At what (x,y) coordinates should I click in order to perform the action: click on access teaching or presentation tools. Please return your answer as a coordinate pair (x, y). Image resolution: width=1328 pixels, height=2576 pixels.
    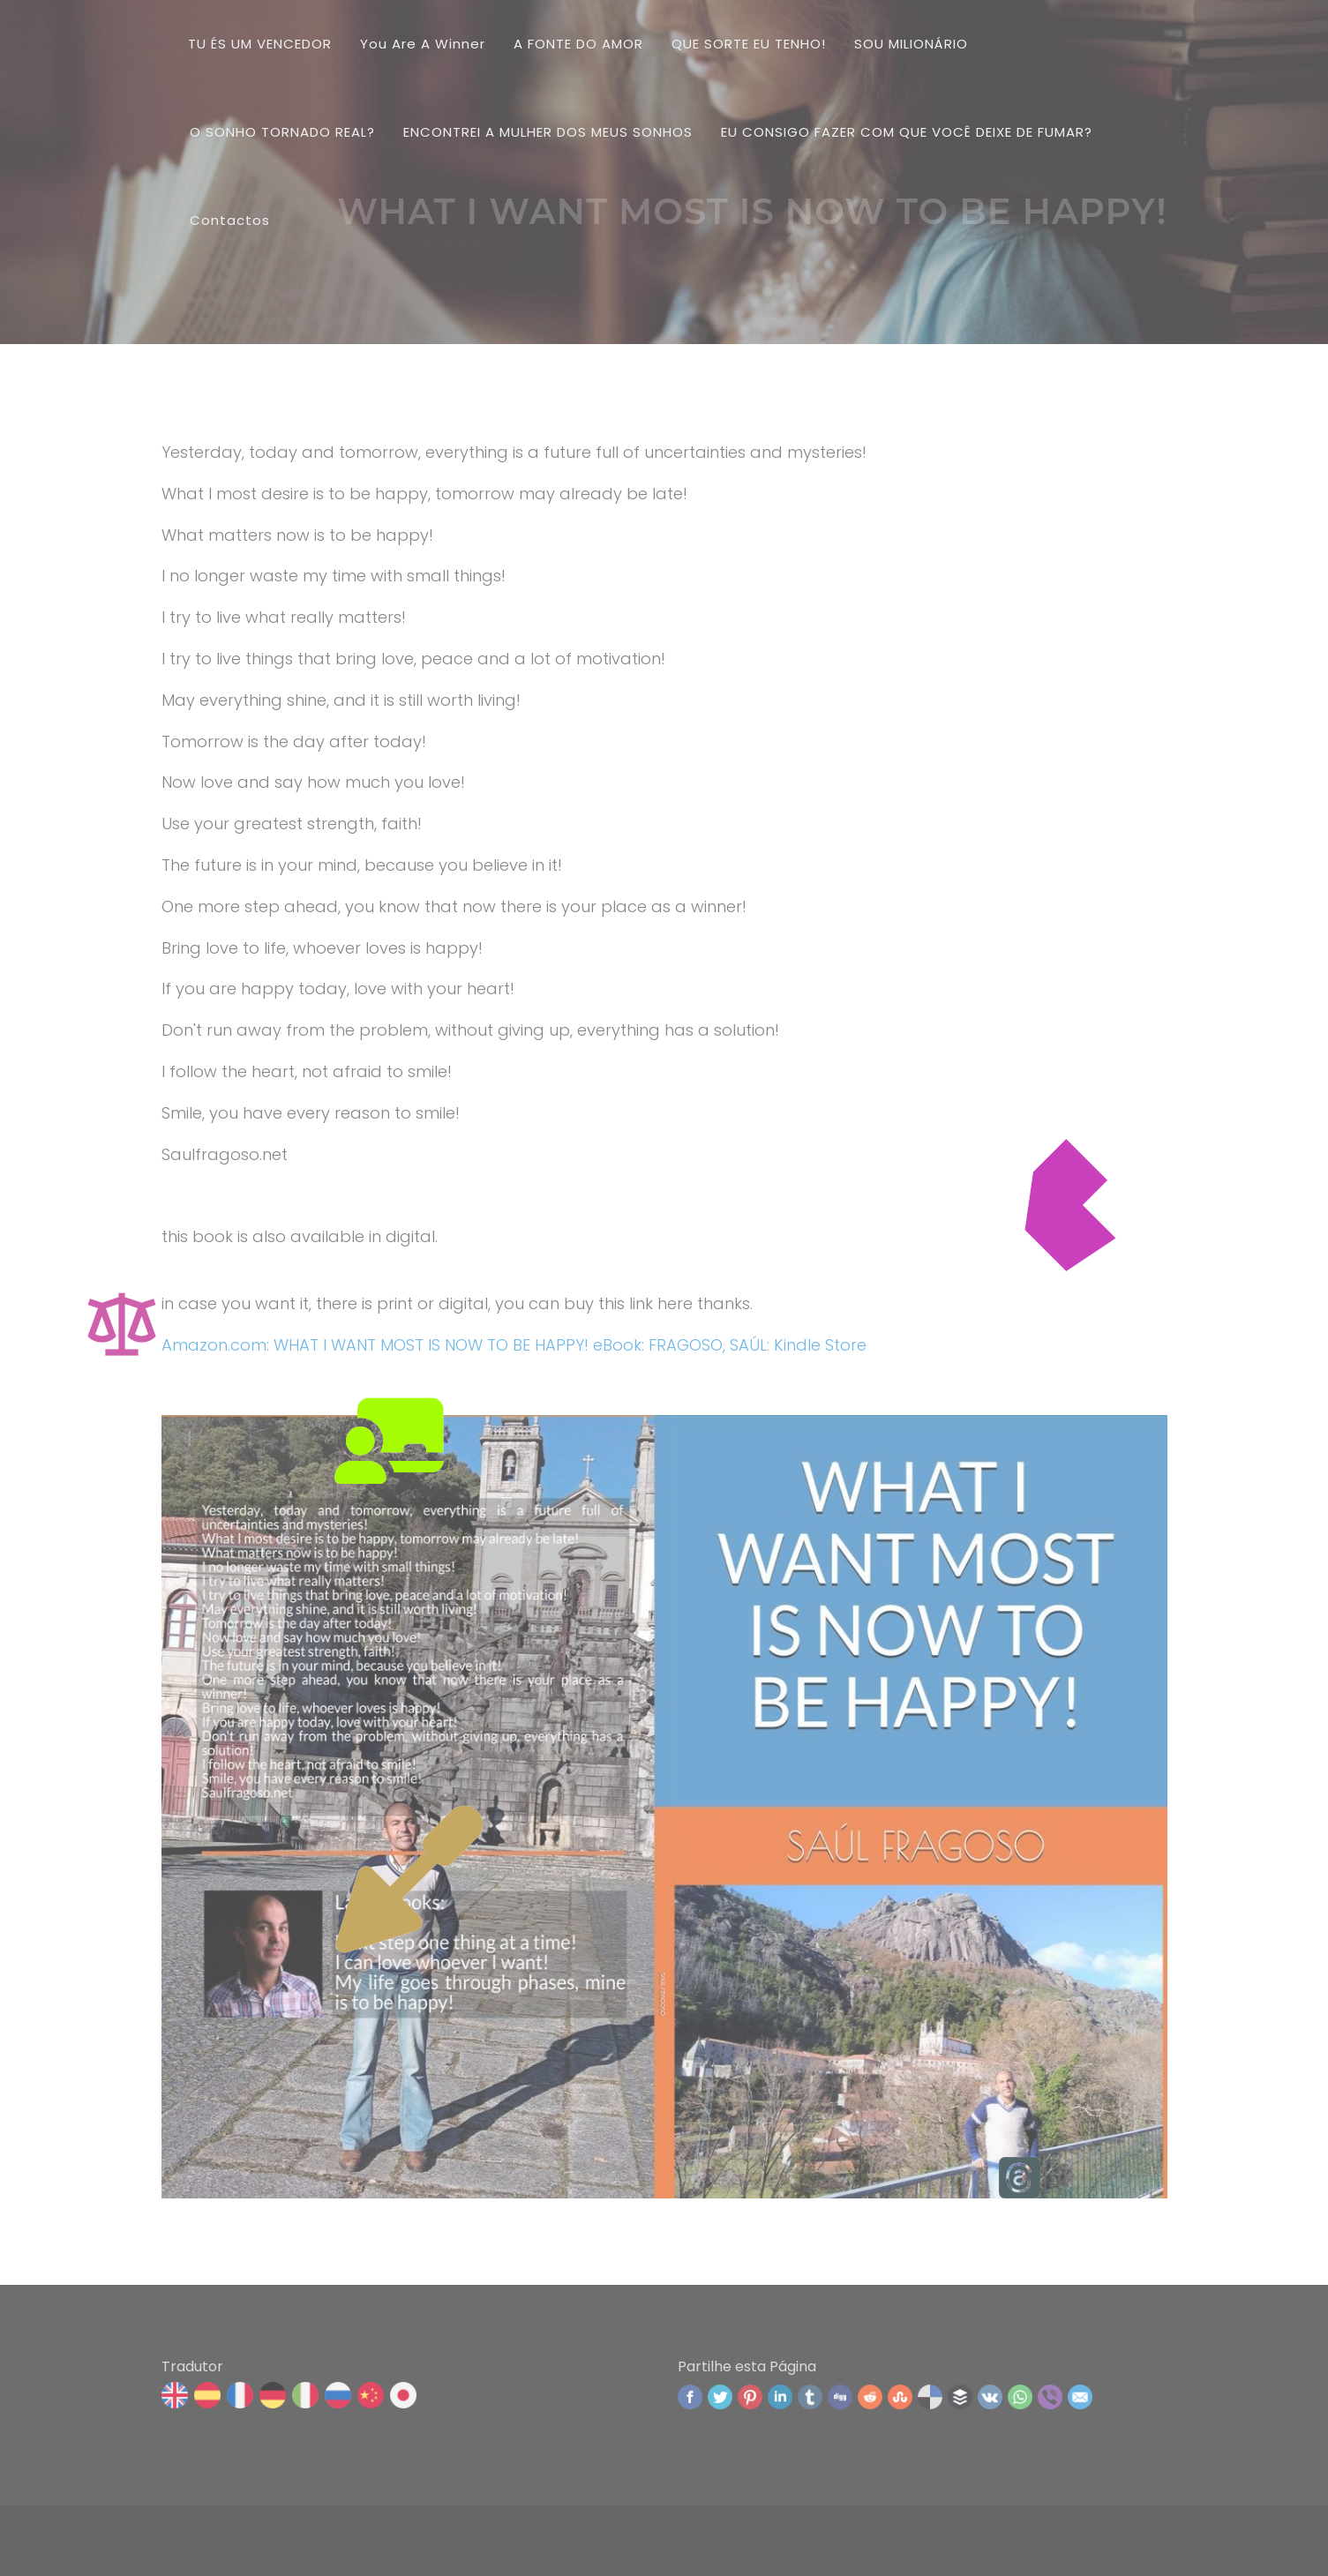
    Looking at the image, I should click on (392, 1438).